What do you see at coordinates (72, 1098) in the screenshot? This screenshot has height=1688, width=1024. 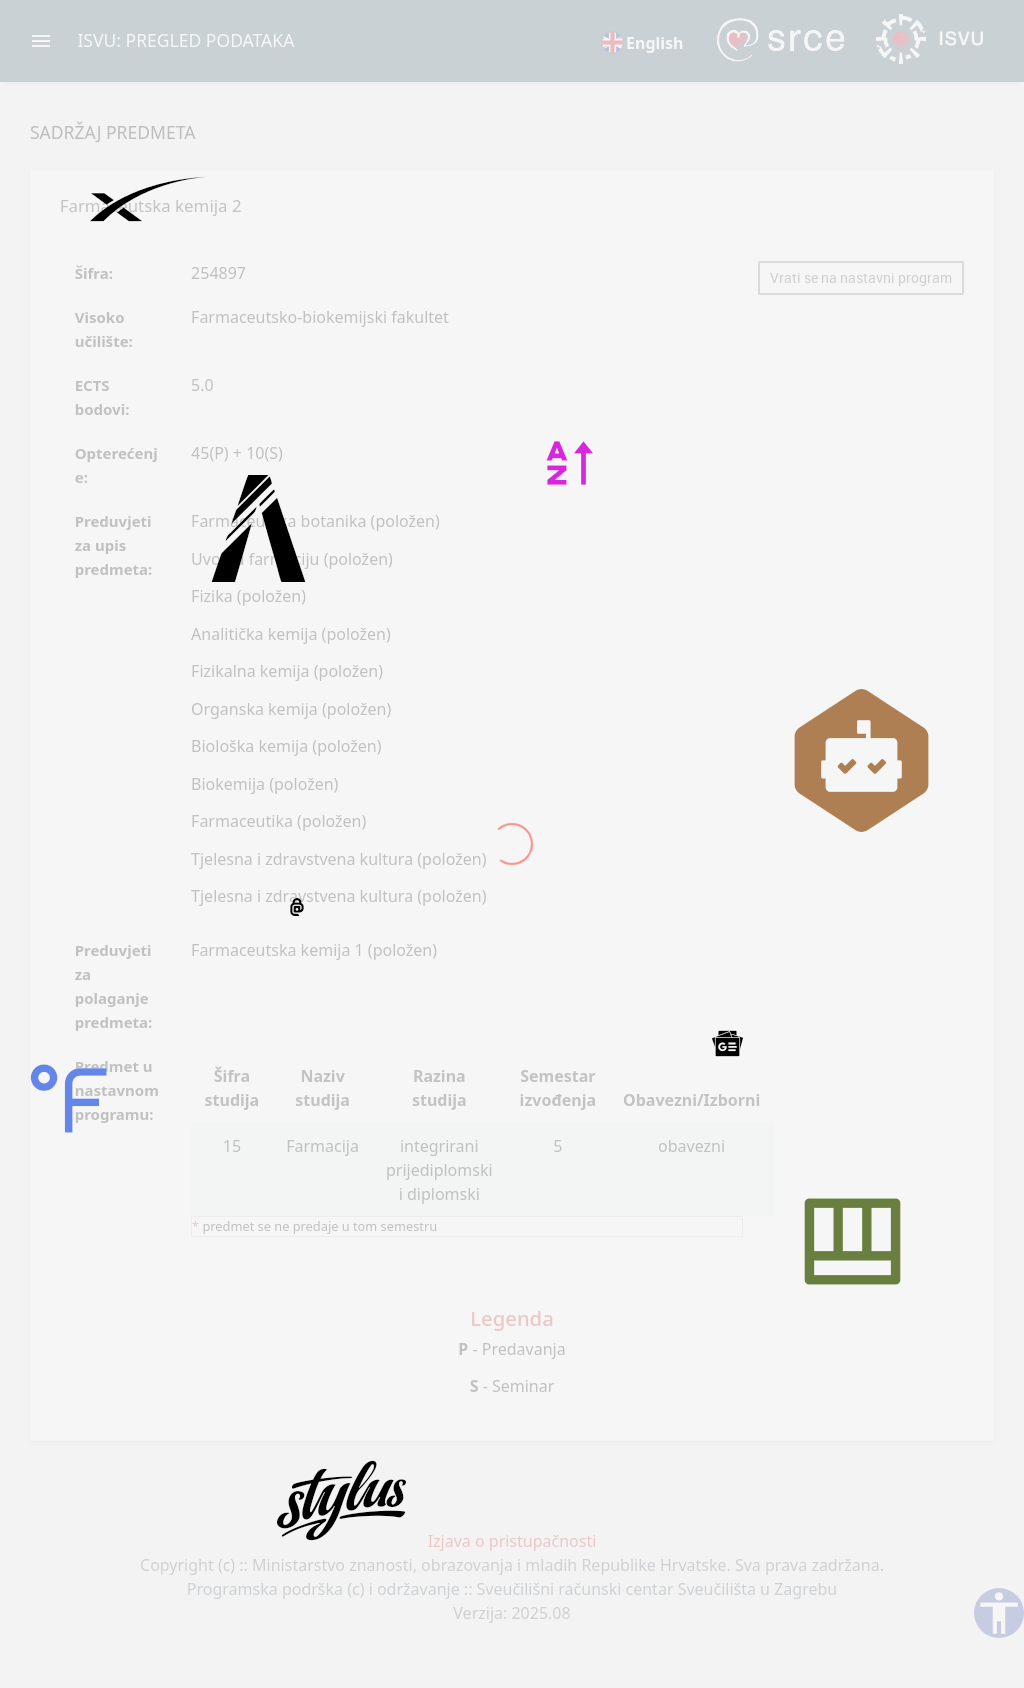 I see `indicates temperature displayed in fahrenheit` at bounding box center [72, 1098].